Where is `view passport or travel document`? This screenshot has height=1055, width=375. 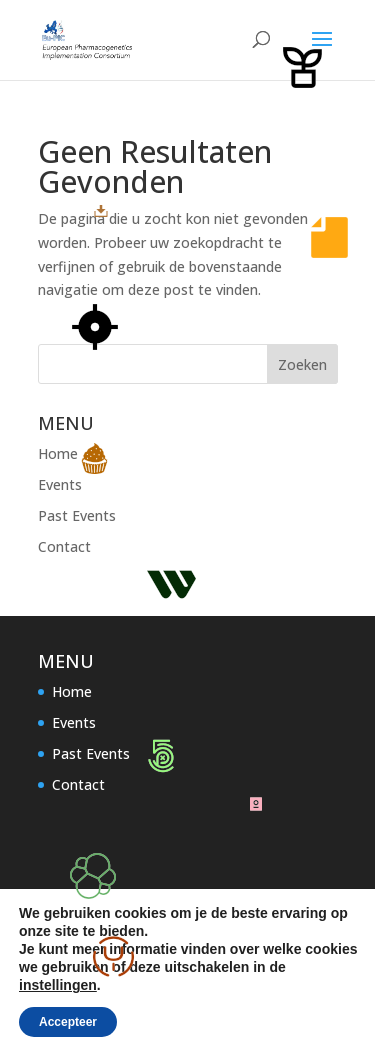 view passport or travel document is located at coordinates (256, 804).